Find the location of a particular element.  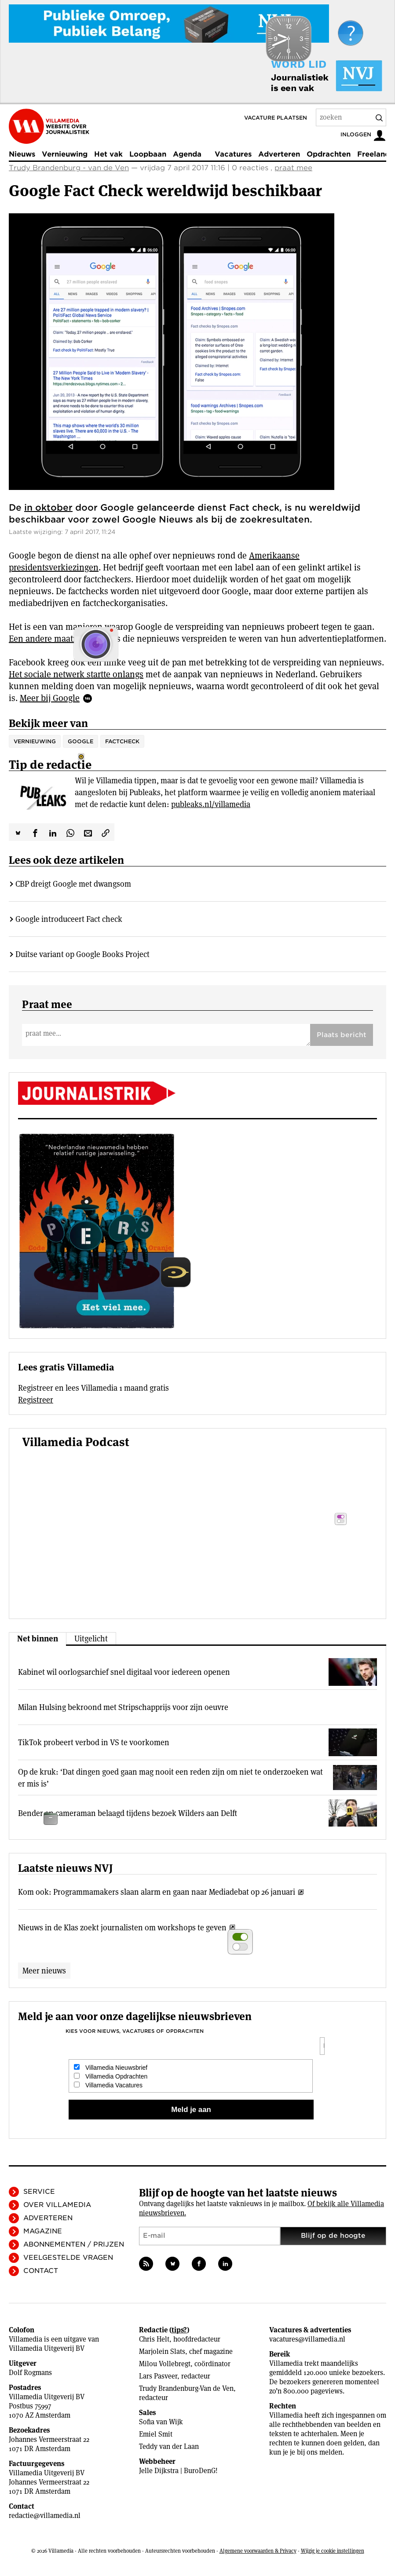

open rhythmbox music player is located at coordinates (81, 756).